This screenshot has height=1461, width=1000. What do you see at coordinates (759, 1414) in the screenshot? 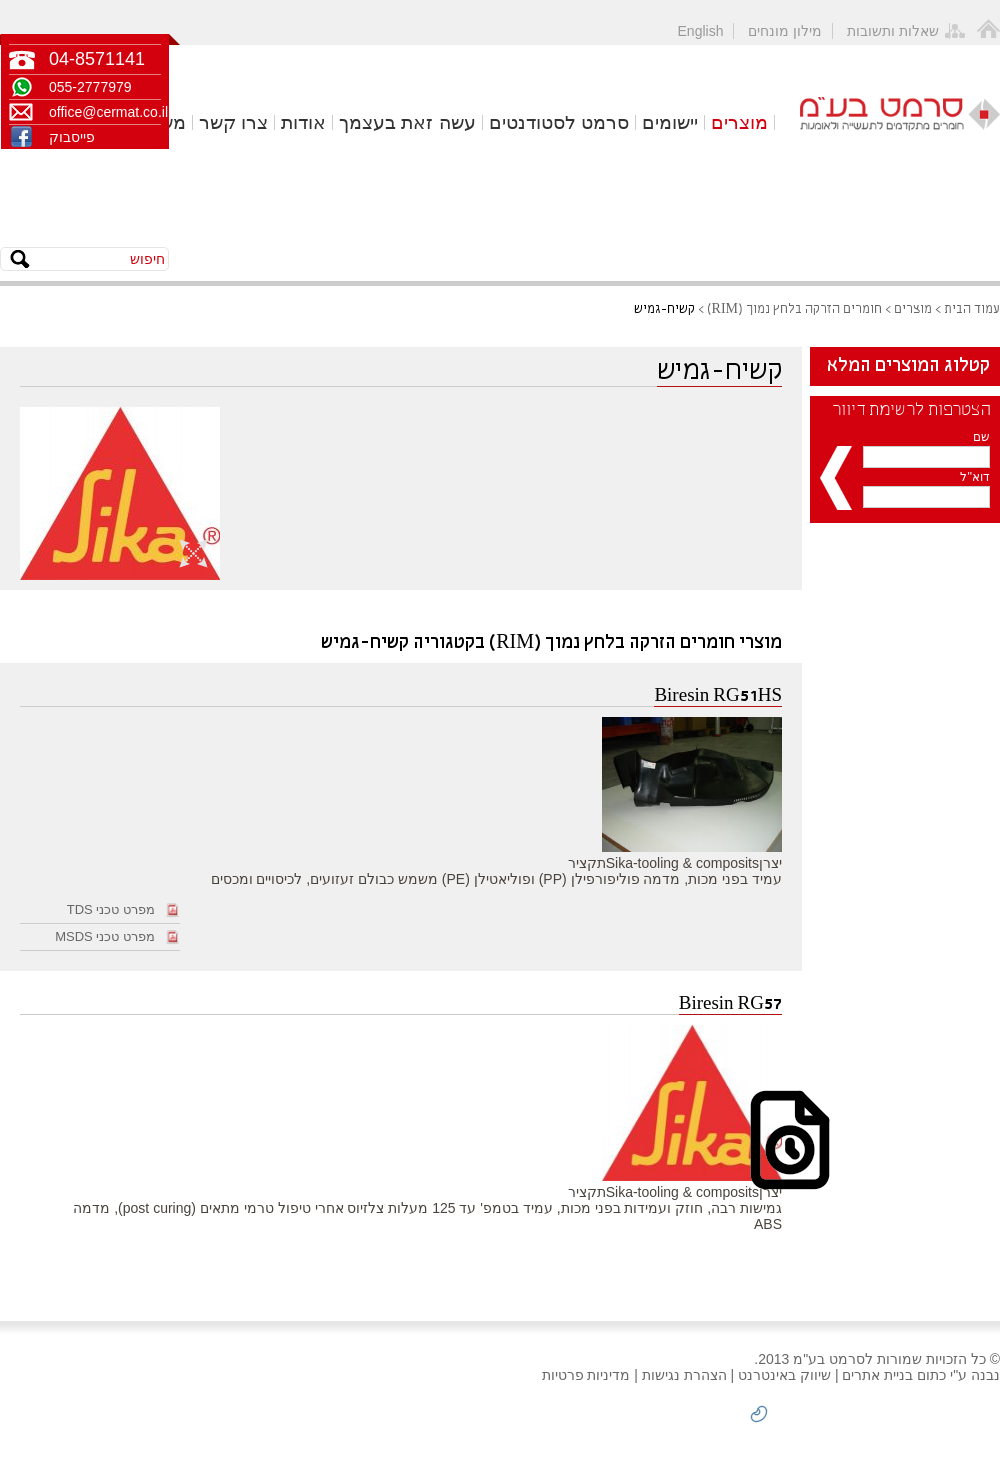
I see `indicates bean or legume ingredient` at bounding box center [759, 1414].